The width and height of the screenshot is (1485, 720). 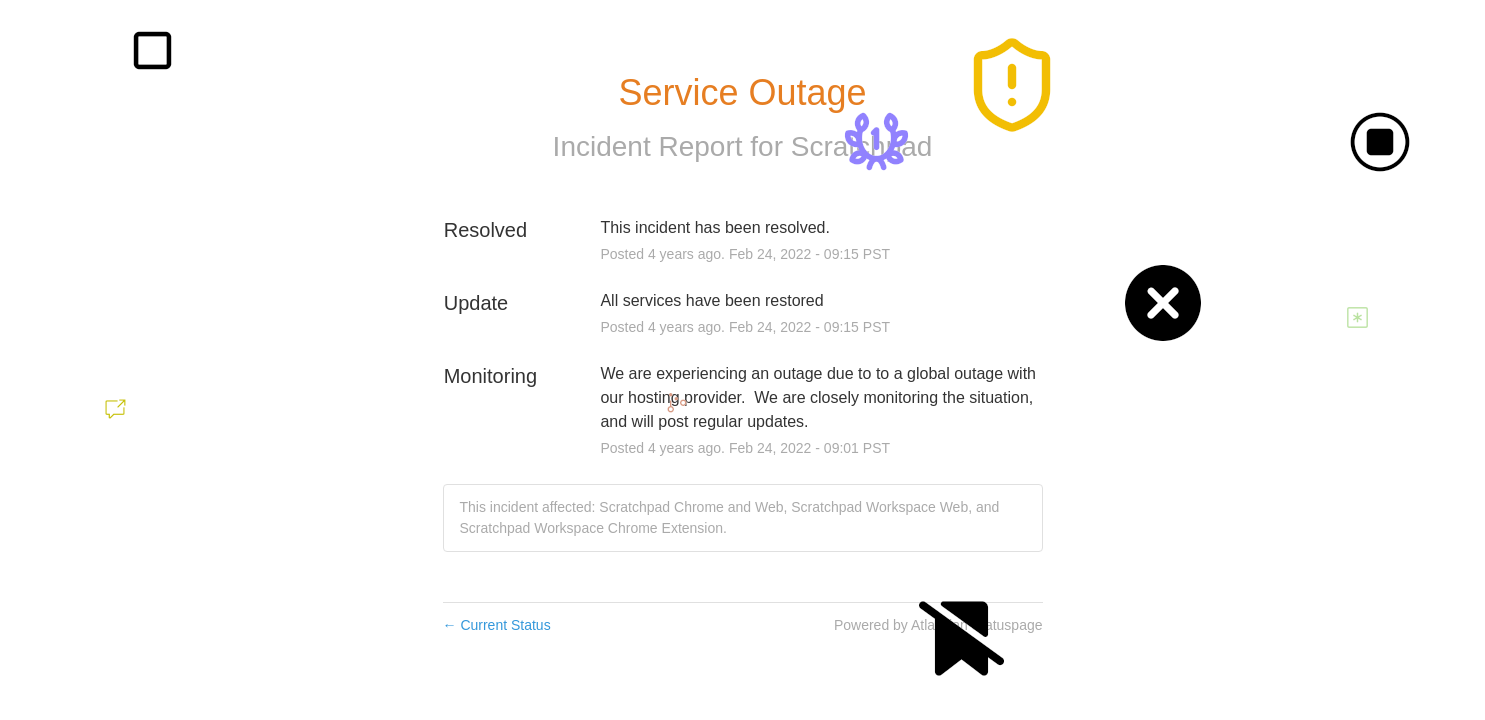 What do you see at coordinates (677, 402) in the screenshot?
I see `view the merge queue for pending pull requests` at bounding box center [677, 402].